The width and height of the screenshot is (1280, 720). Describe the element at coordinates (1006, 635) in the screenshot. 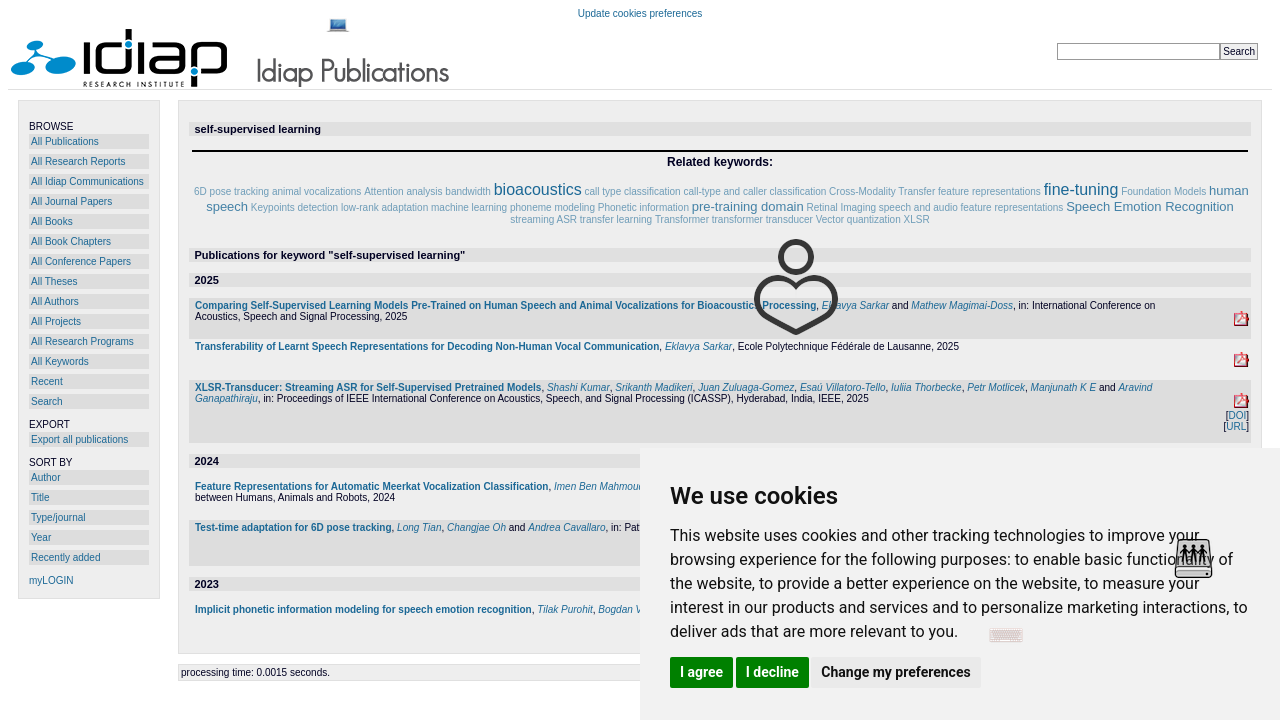

I see `connect to a wireless bluetooth keyboard` at that location.